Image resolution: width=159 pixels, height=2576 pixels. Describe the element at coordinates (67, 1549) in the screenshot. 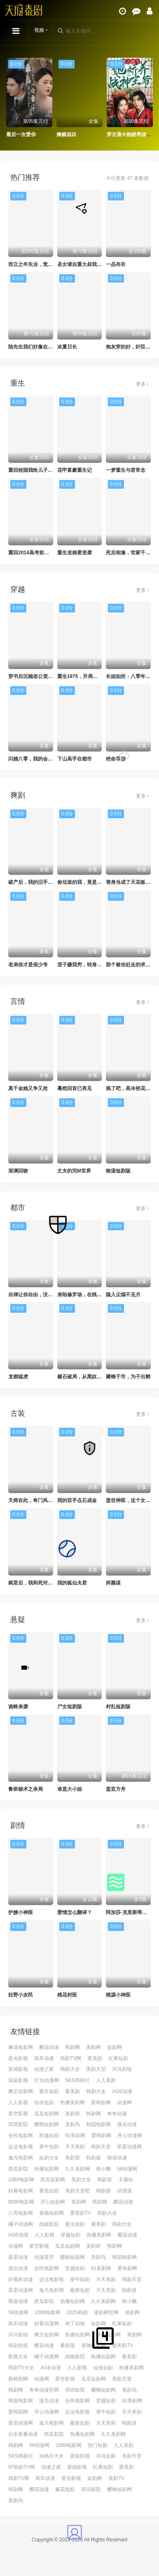

I see `access tennis or sports-related content` at that location.